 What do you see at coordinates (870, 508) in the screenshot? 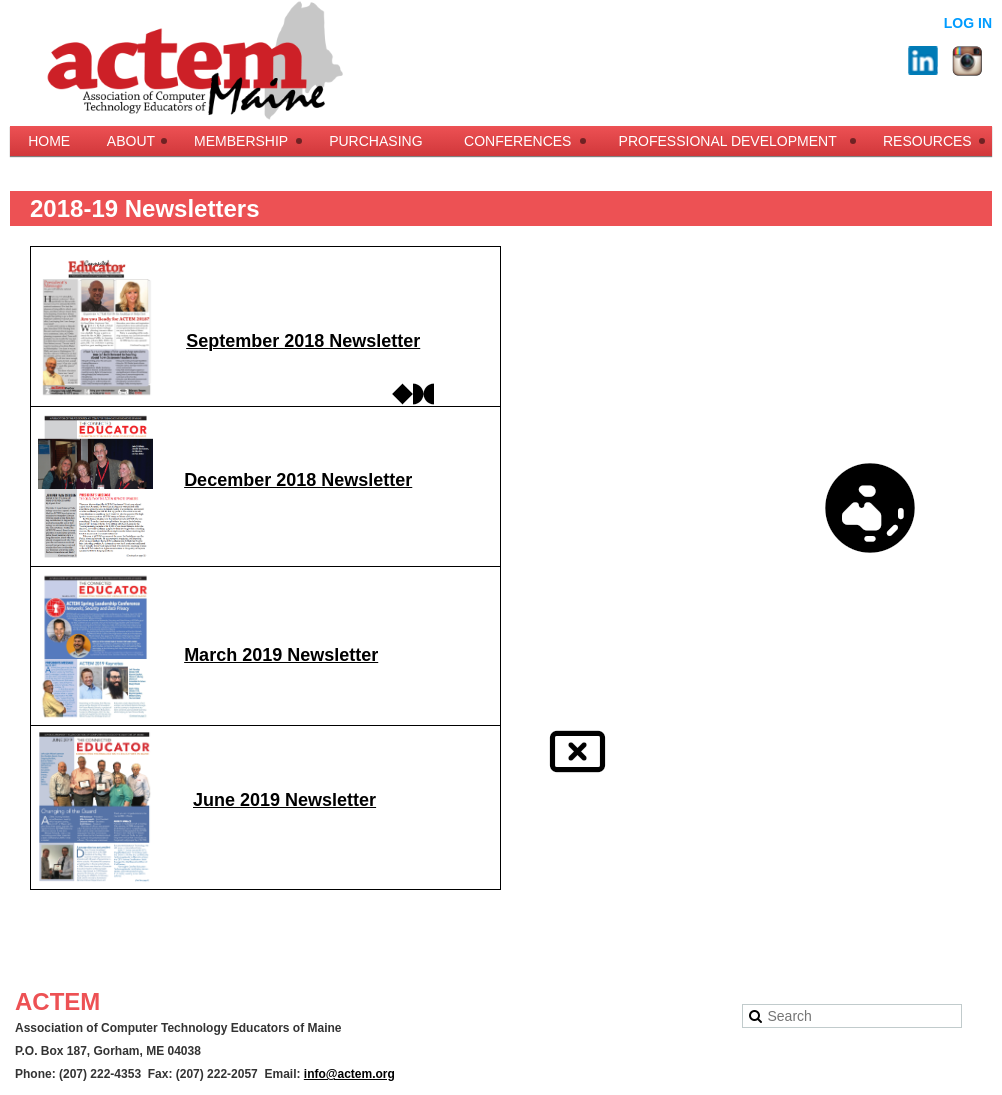
I see `select oceania or australia/pacific region` at bounding box center [870, 508].